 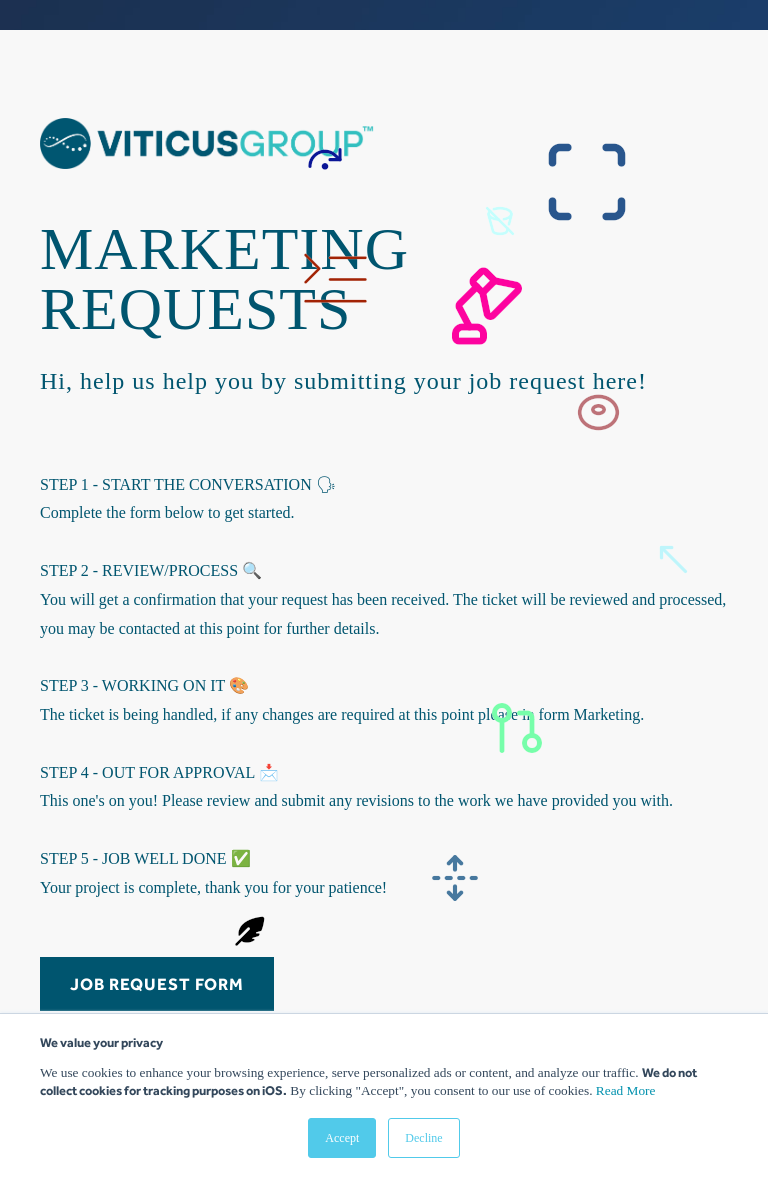 I want to click on create a new pull request, so click(x=517, y=728).